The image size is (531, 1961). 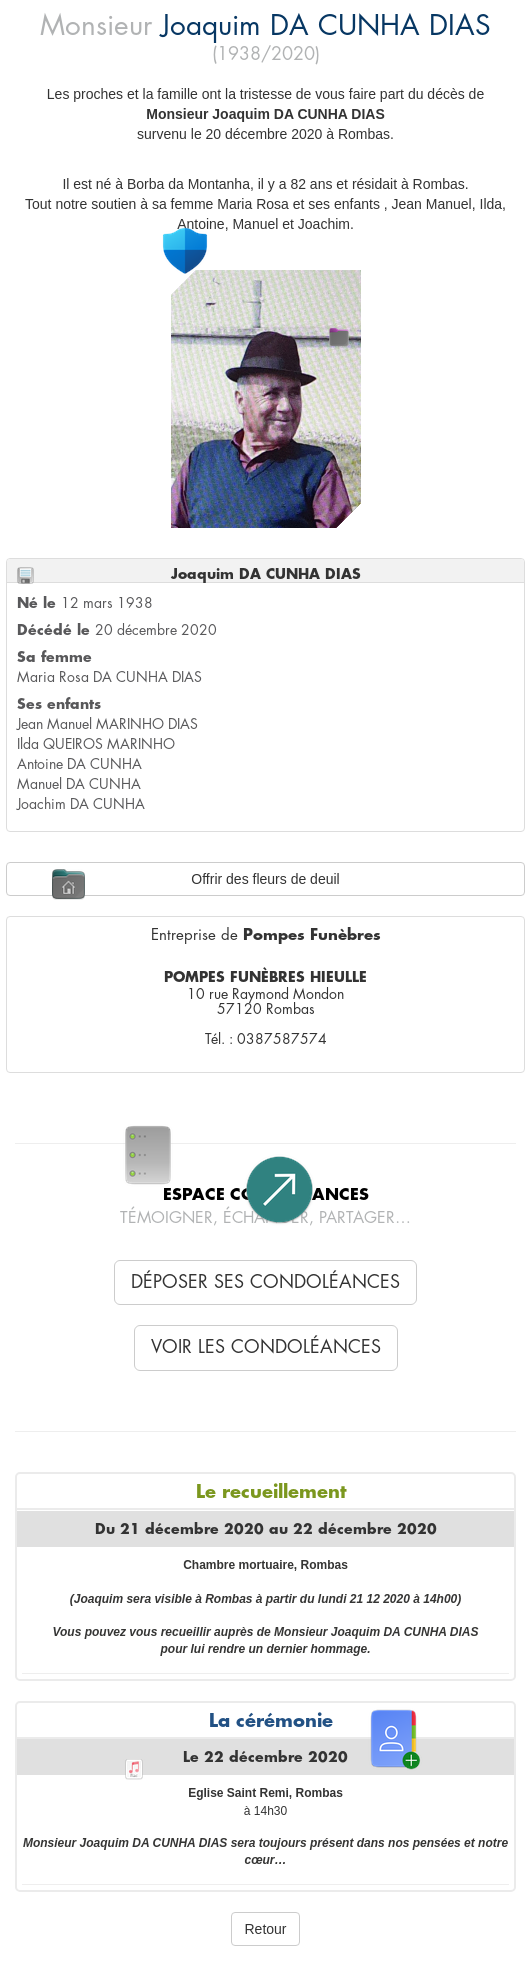 What do you see at coordinates (279, 1189) in the screenshot?
I see `indicates a symbolic link or shortcut to another file` at bounding box center [279, 1189].